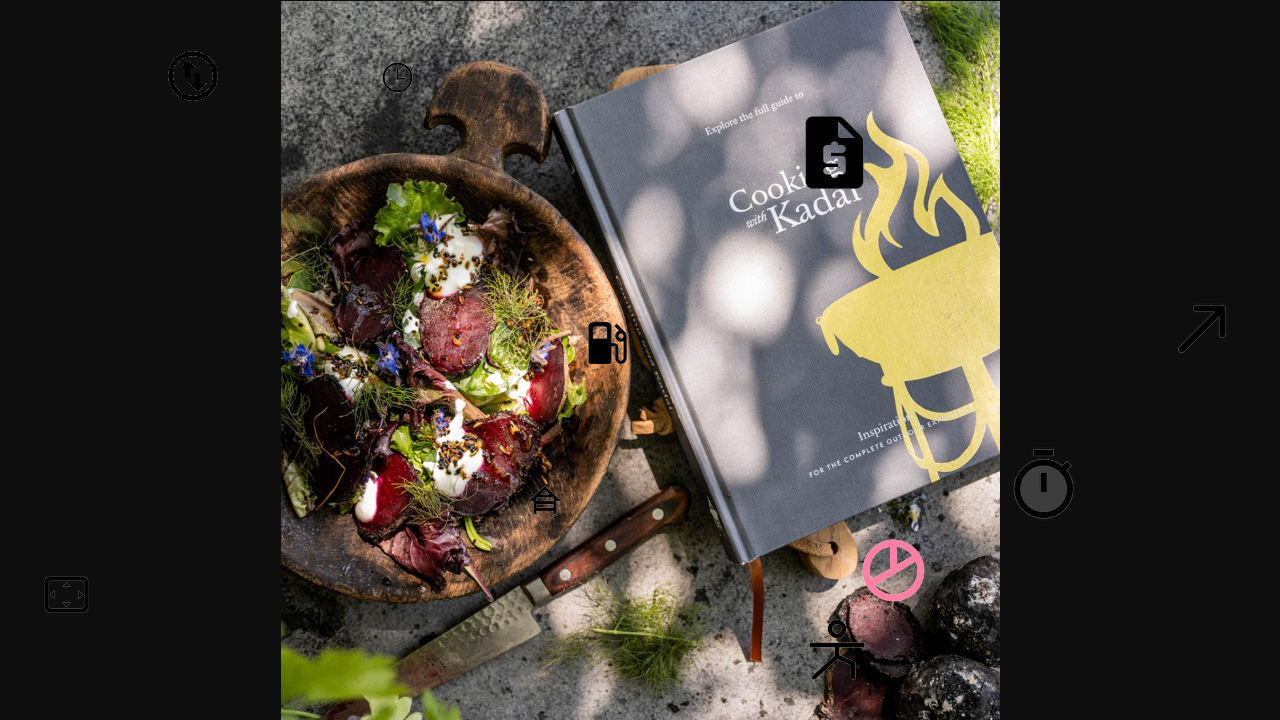  What do you see at coordinates (893, 570) in the screenshot?
I see `view analytics or statistics breakdown` at bounding box center [893, 570].